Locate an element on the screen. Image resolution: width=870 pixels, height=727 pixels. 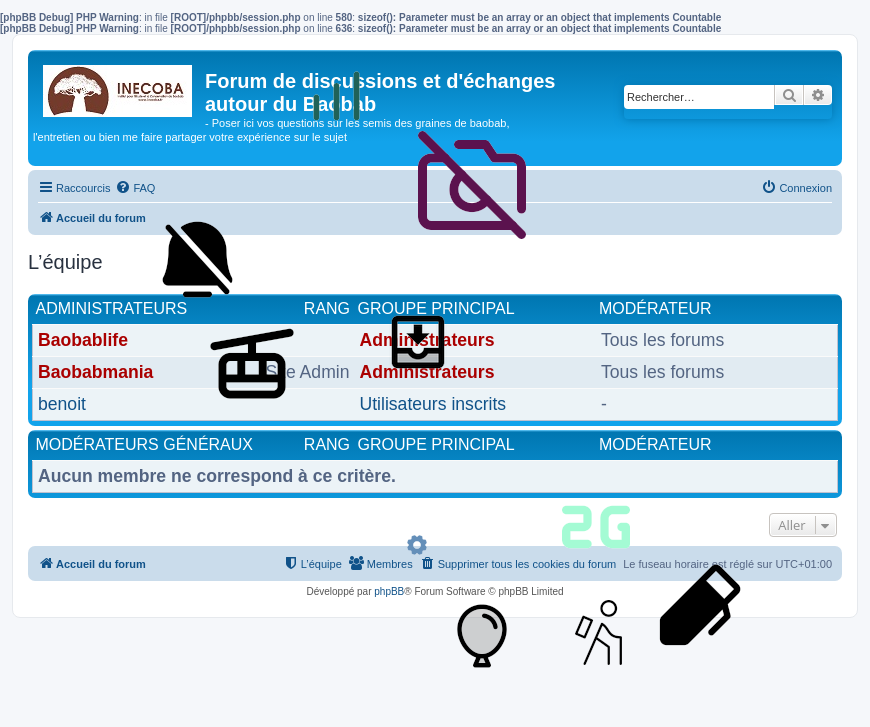
access cable car or aerial tramway transit options is located at coordinates (252, 365).